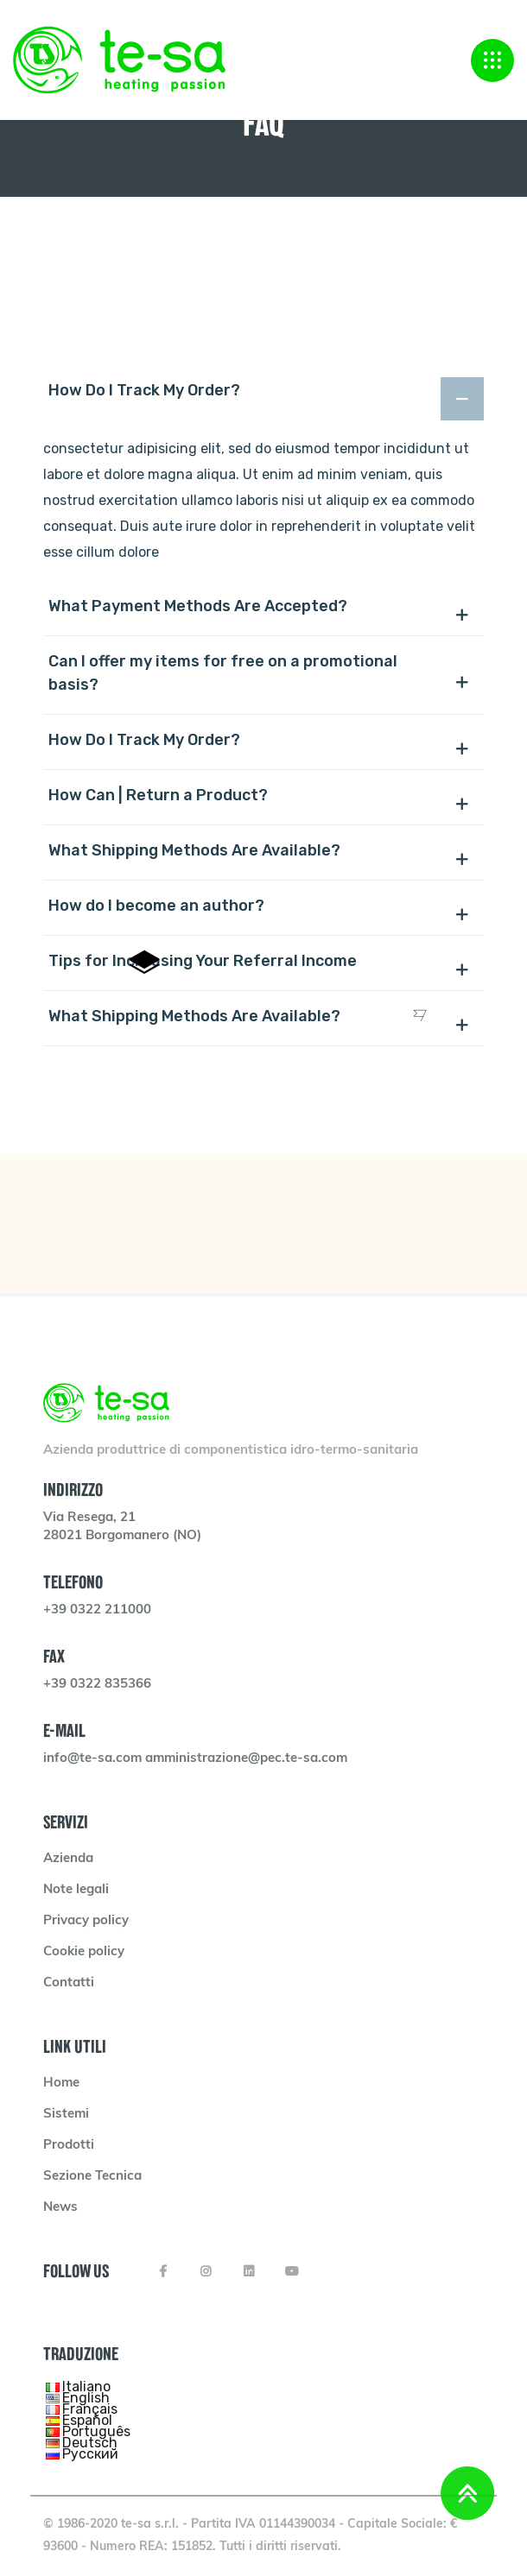  I want to click on flag or bookmark an item, so click(419, 1014).